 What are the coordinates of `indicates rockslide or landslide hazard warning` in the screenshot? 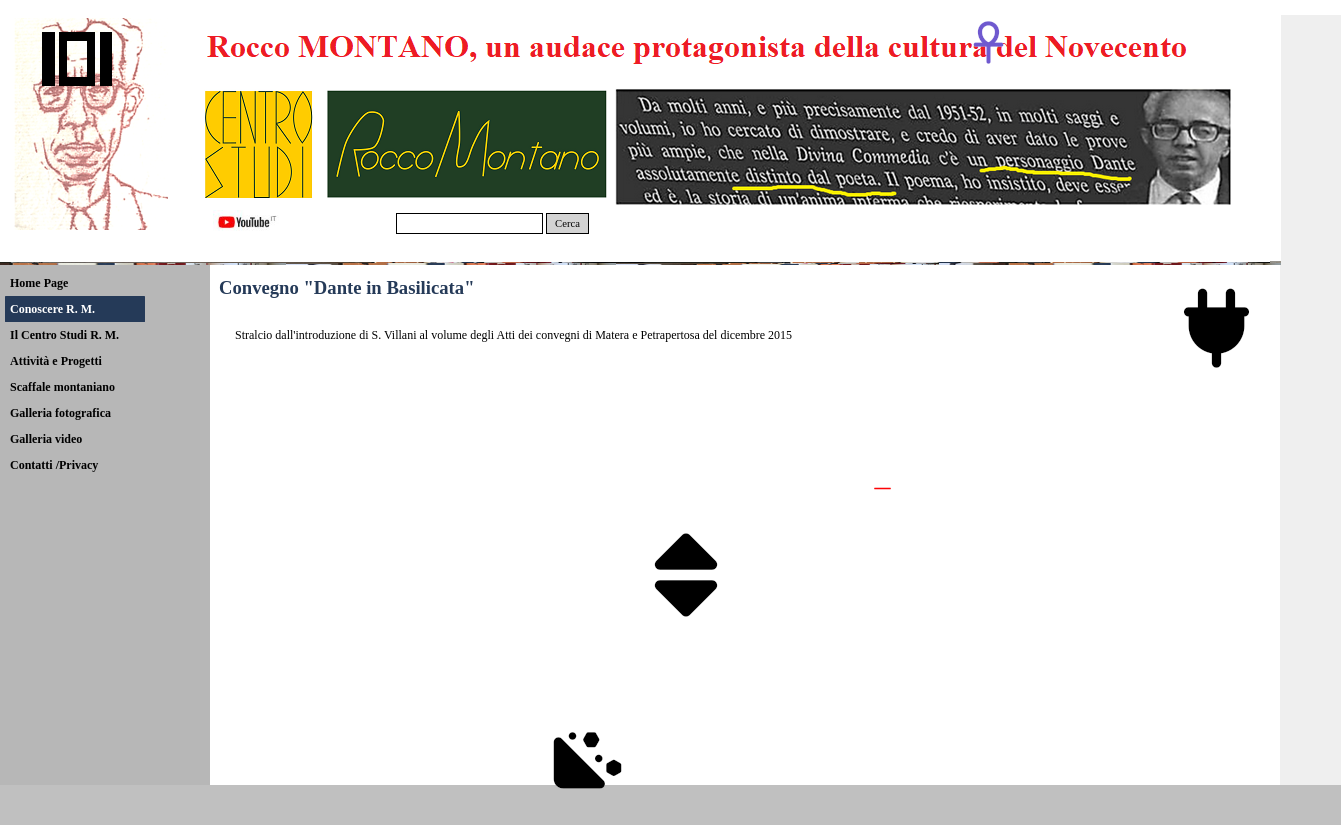 It's located at (587, 758).